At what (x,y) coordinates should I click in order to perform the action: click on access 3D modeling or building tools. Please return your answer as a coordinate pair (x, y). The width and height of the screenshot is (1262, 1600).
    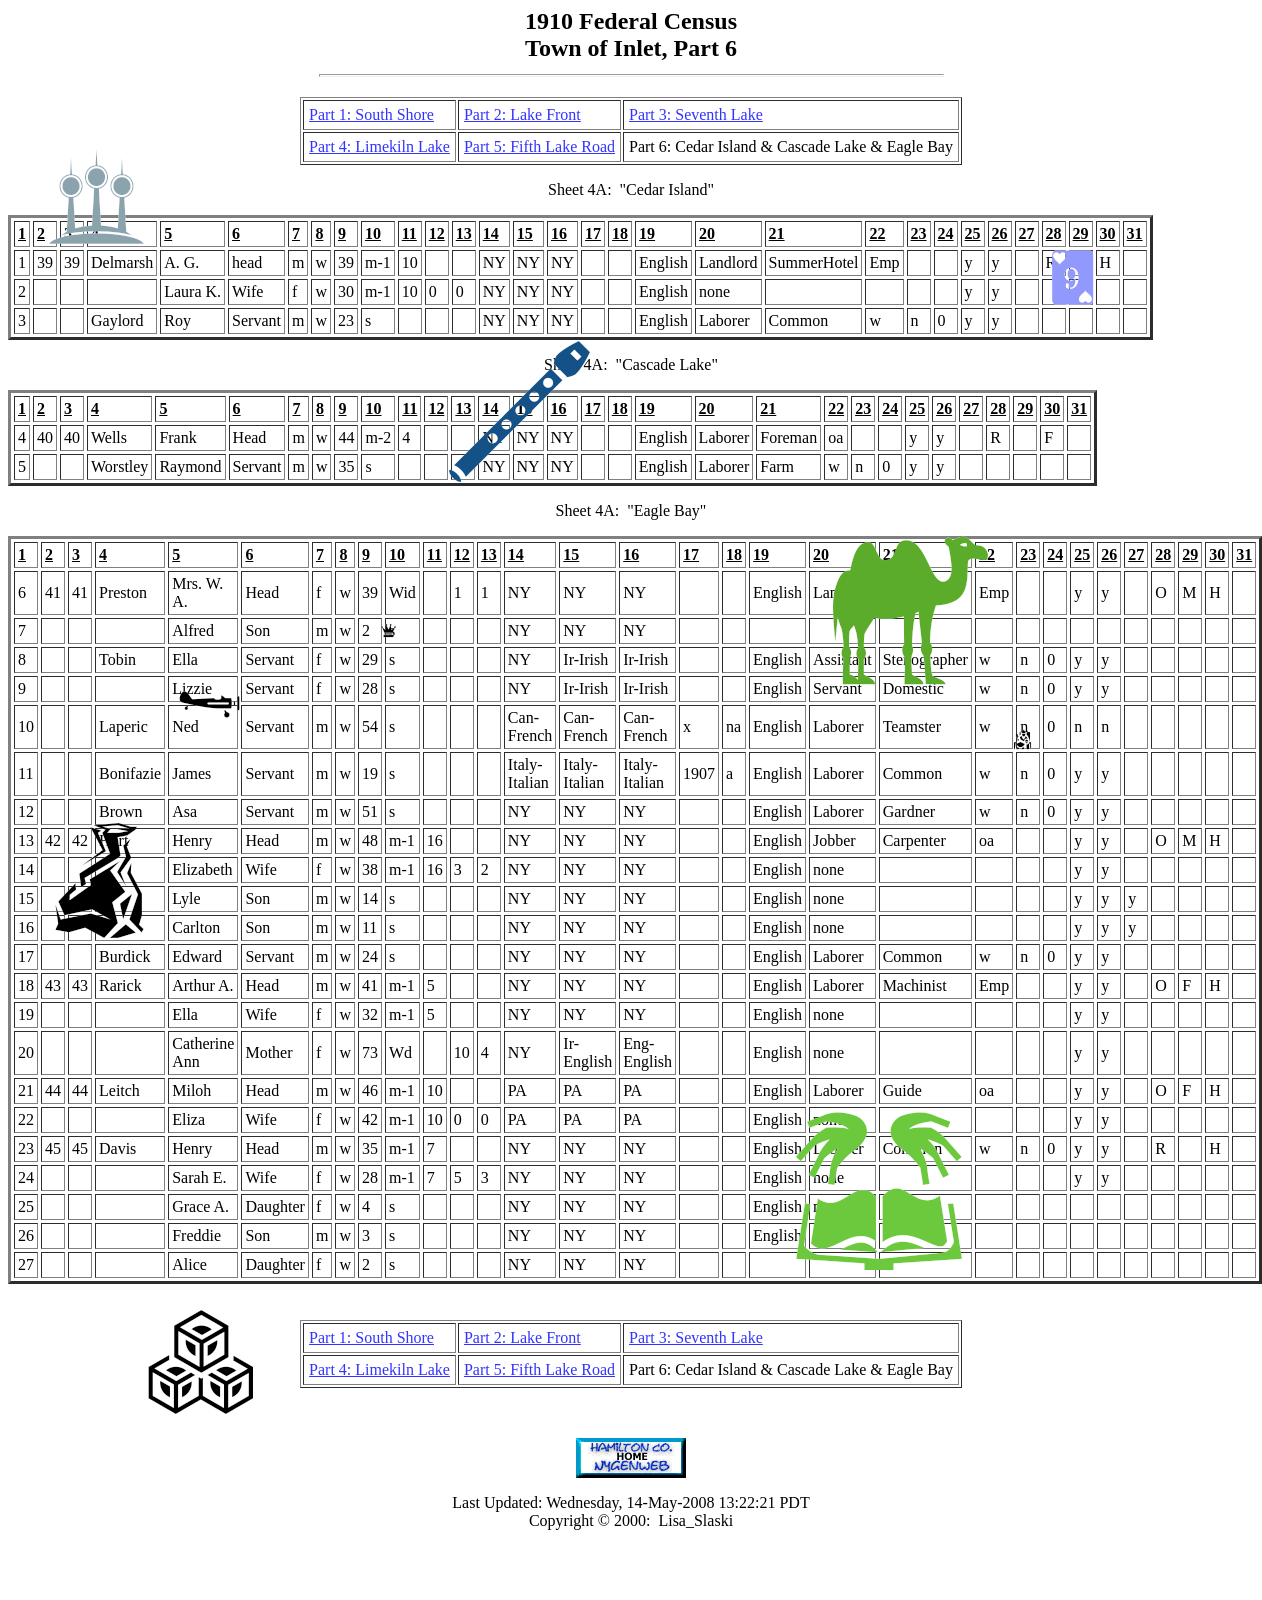
    Looking at the image, I should click on (200, 1361).